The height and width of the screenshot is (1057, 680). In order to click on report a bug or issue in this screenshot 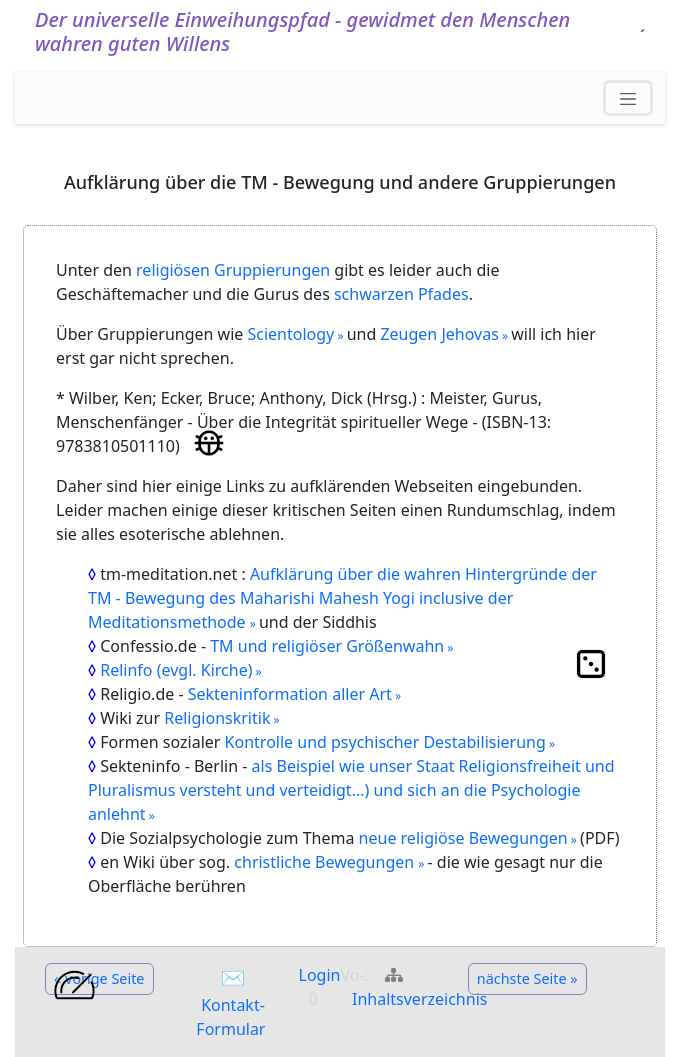, I will do `click(209, 443)`.